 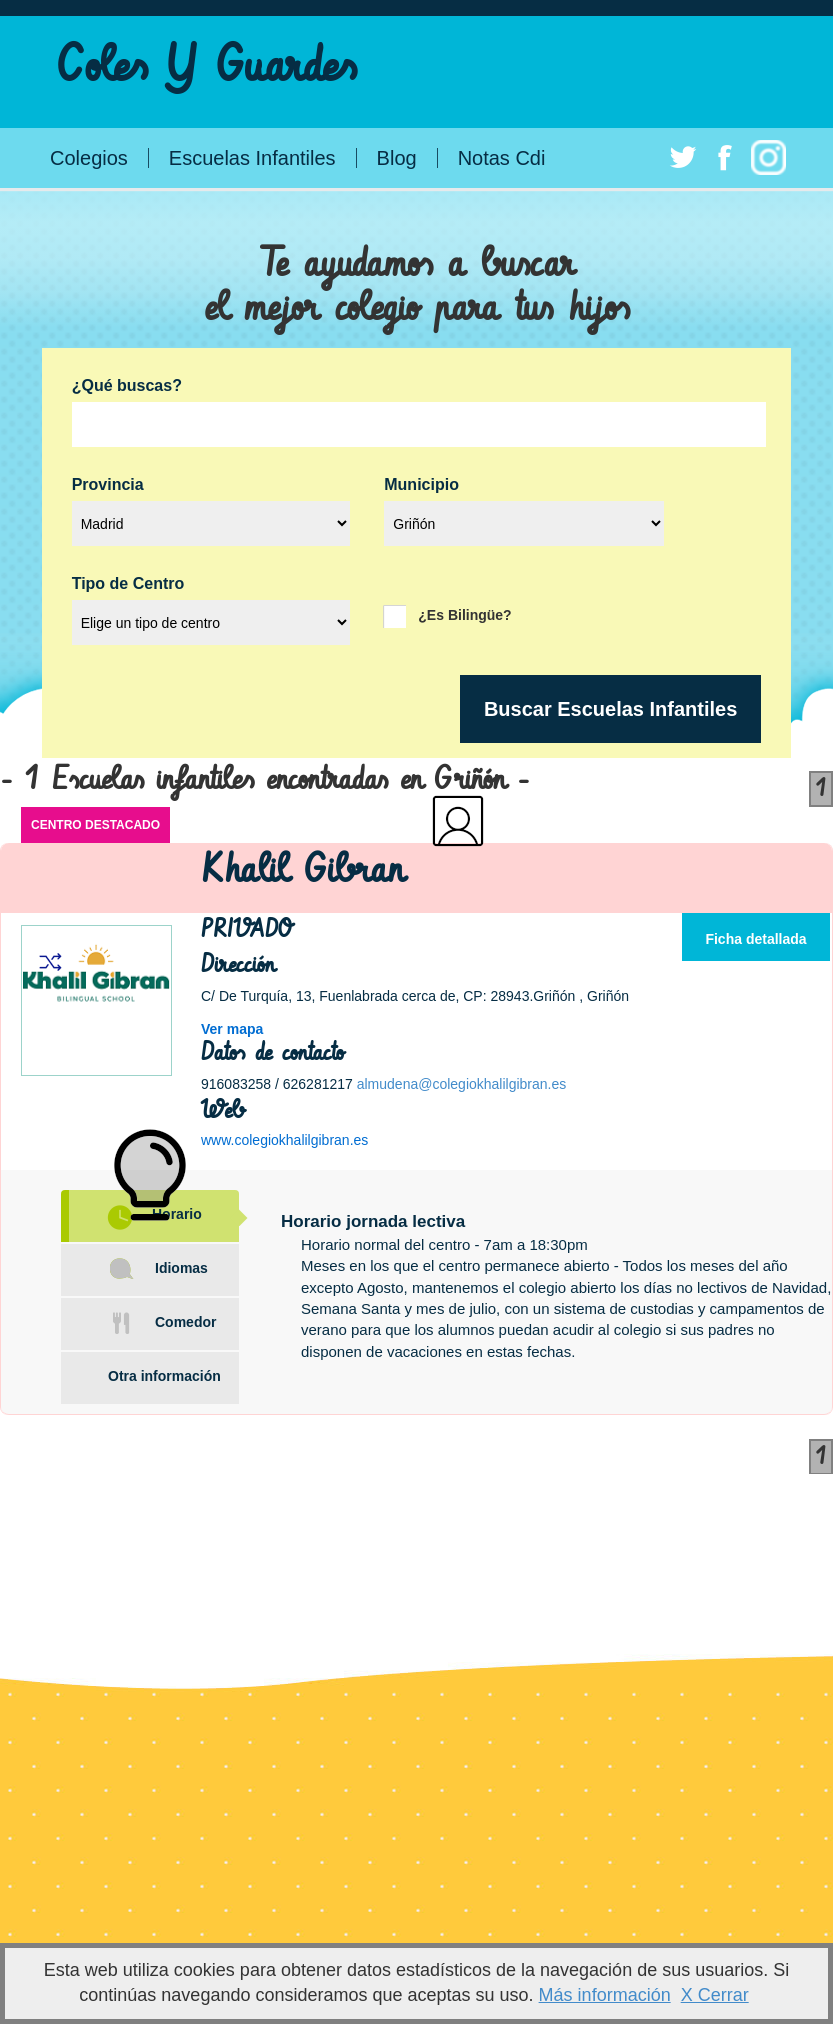 I want to click on shuffle or randomize playback order, so click(x=50, y=962).